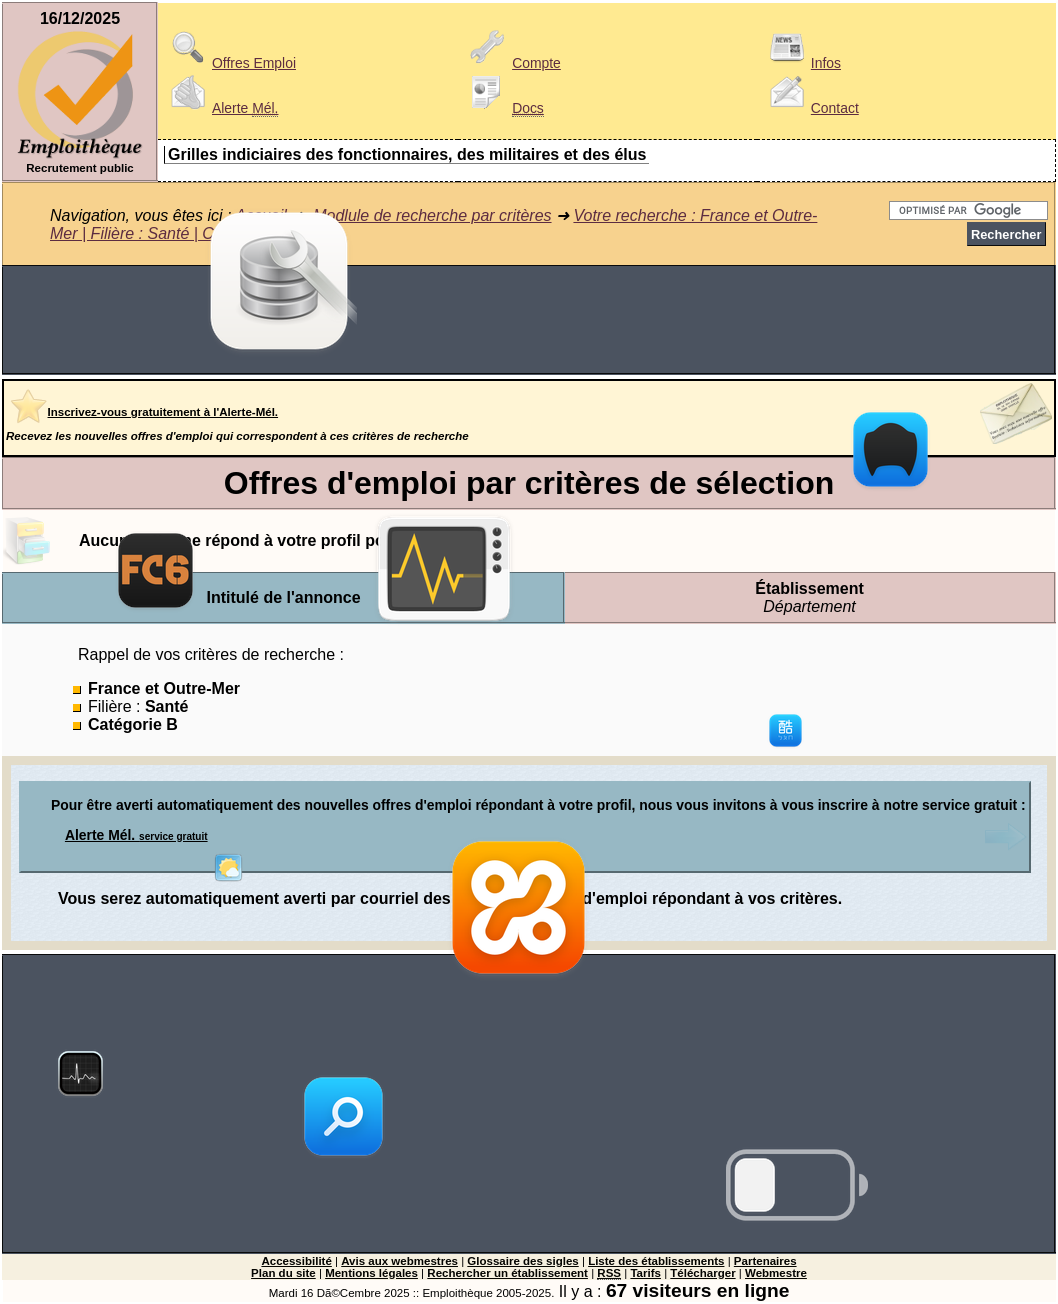 Image resolution: width=1058 pixels, height=1304 pixels. I want to click on open power statistics and battery monitoring app, so click(80, 1073).